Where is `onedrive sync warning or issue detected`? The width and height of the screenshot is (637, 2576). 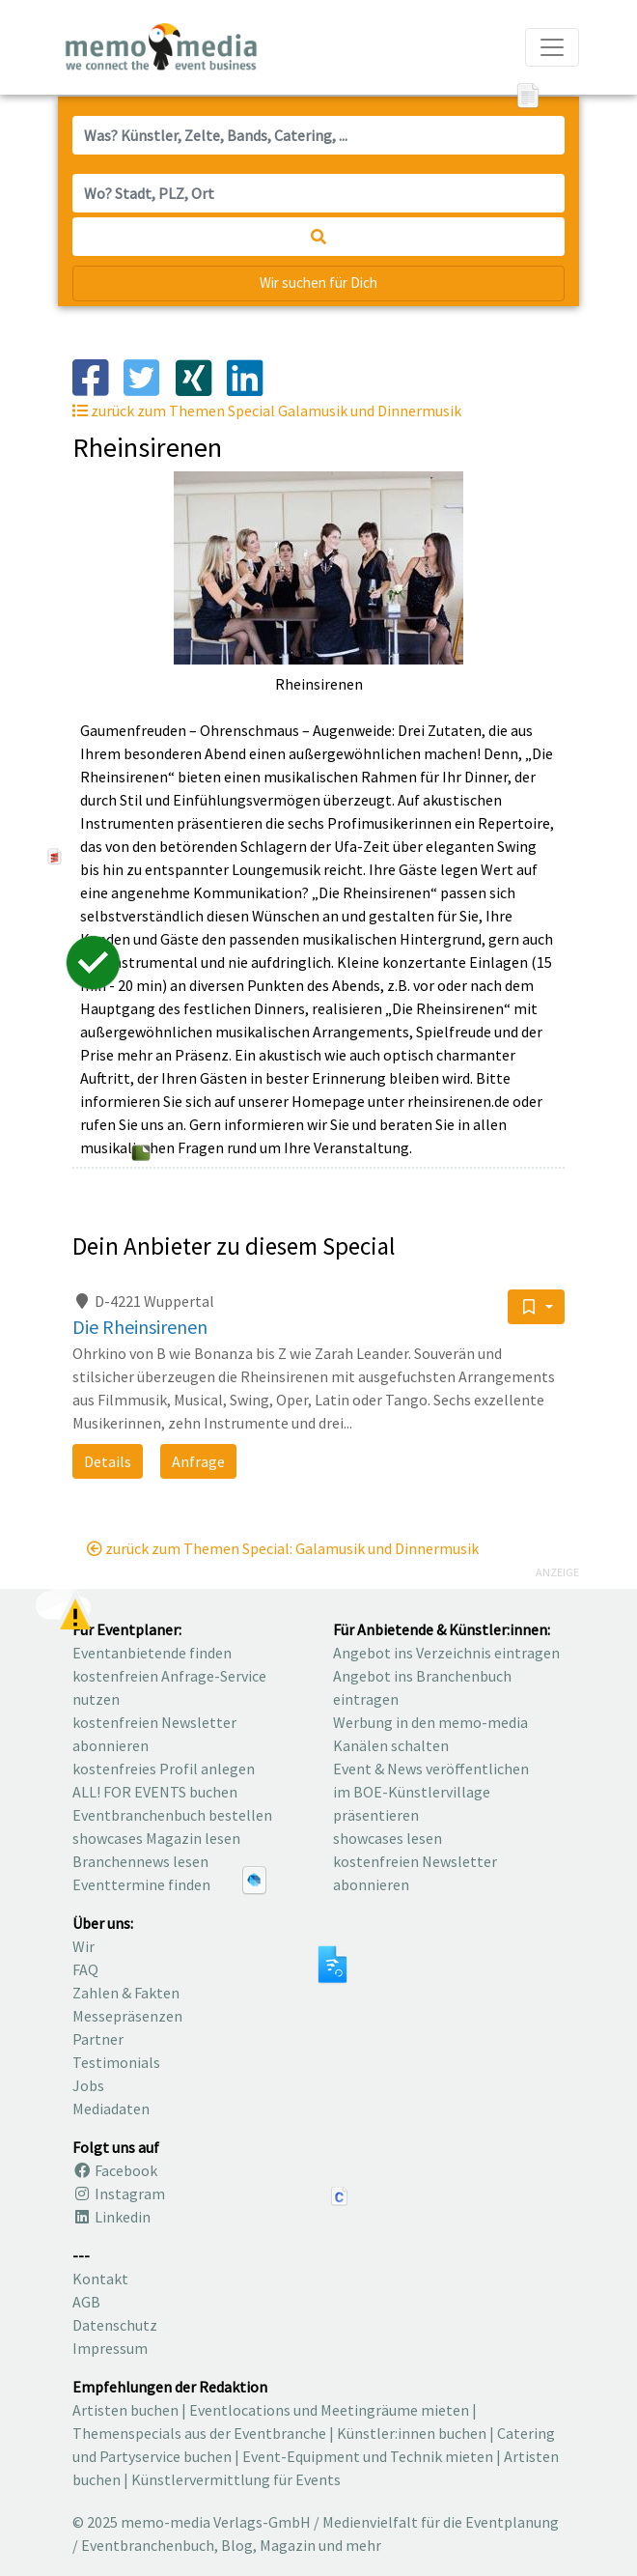 onedrive sync warning or issue detected is located at coordinates (63, 1601).